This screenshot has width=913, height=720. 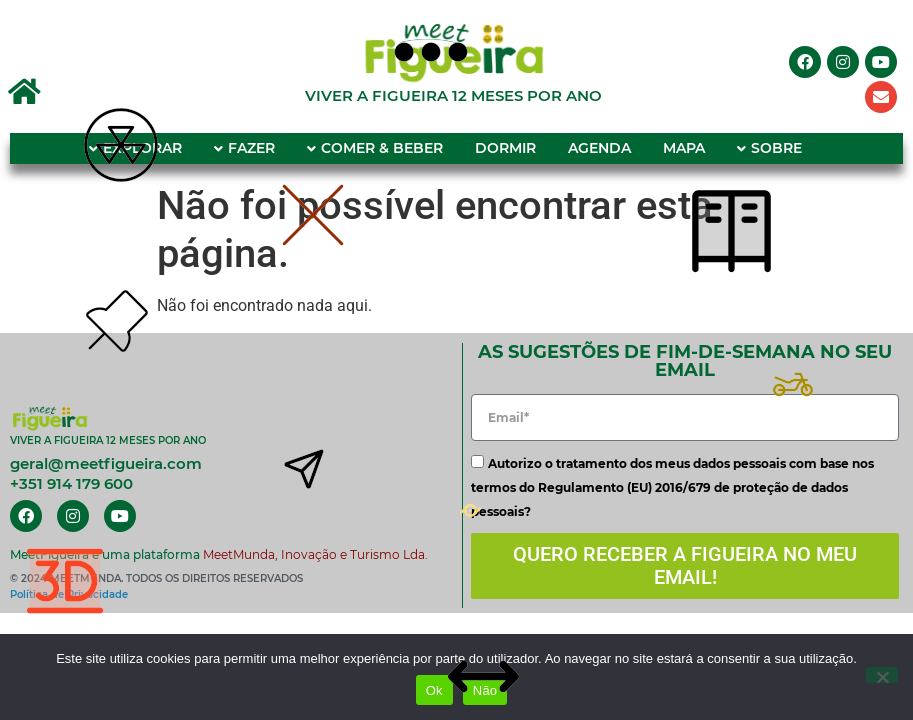 What do you see at coordinates (65, 581) in the screenshot?
I see `switch to 3D view mode` at bounding box center [65, 581].